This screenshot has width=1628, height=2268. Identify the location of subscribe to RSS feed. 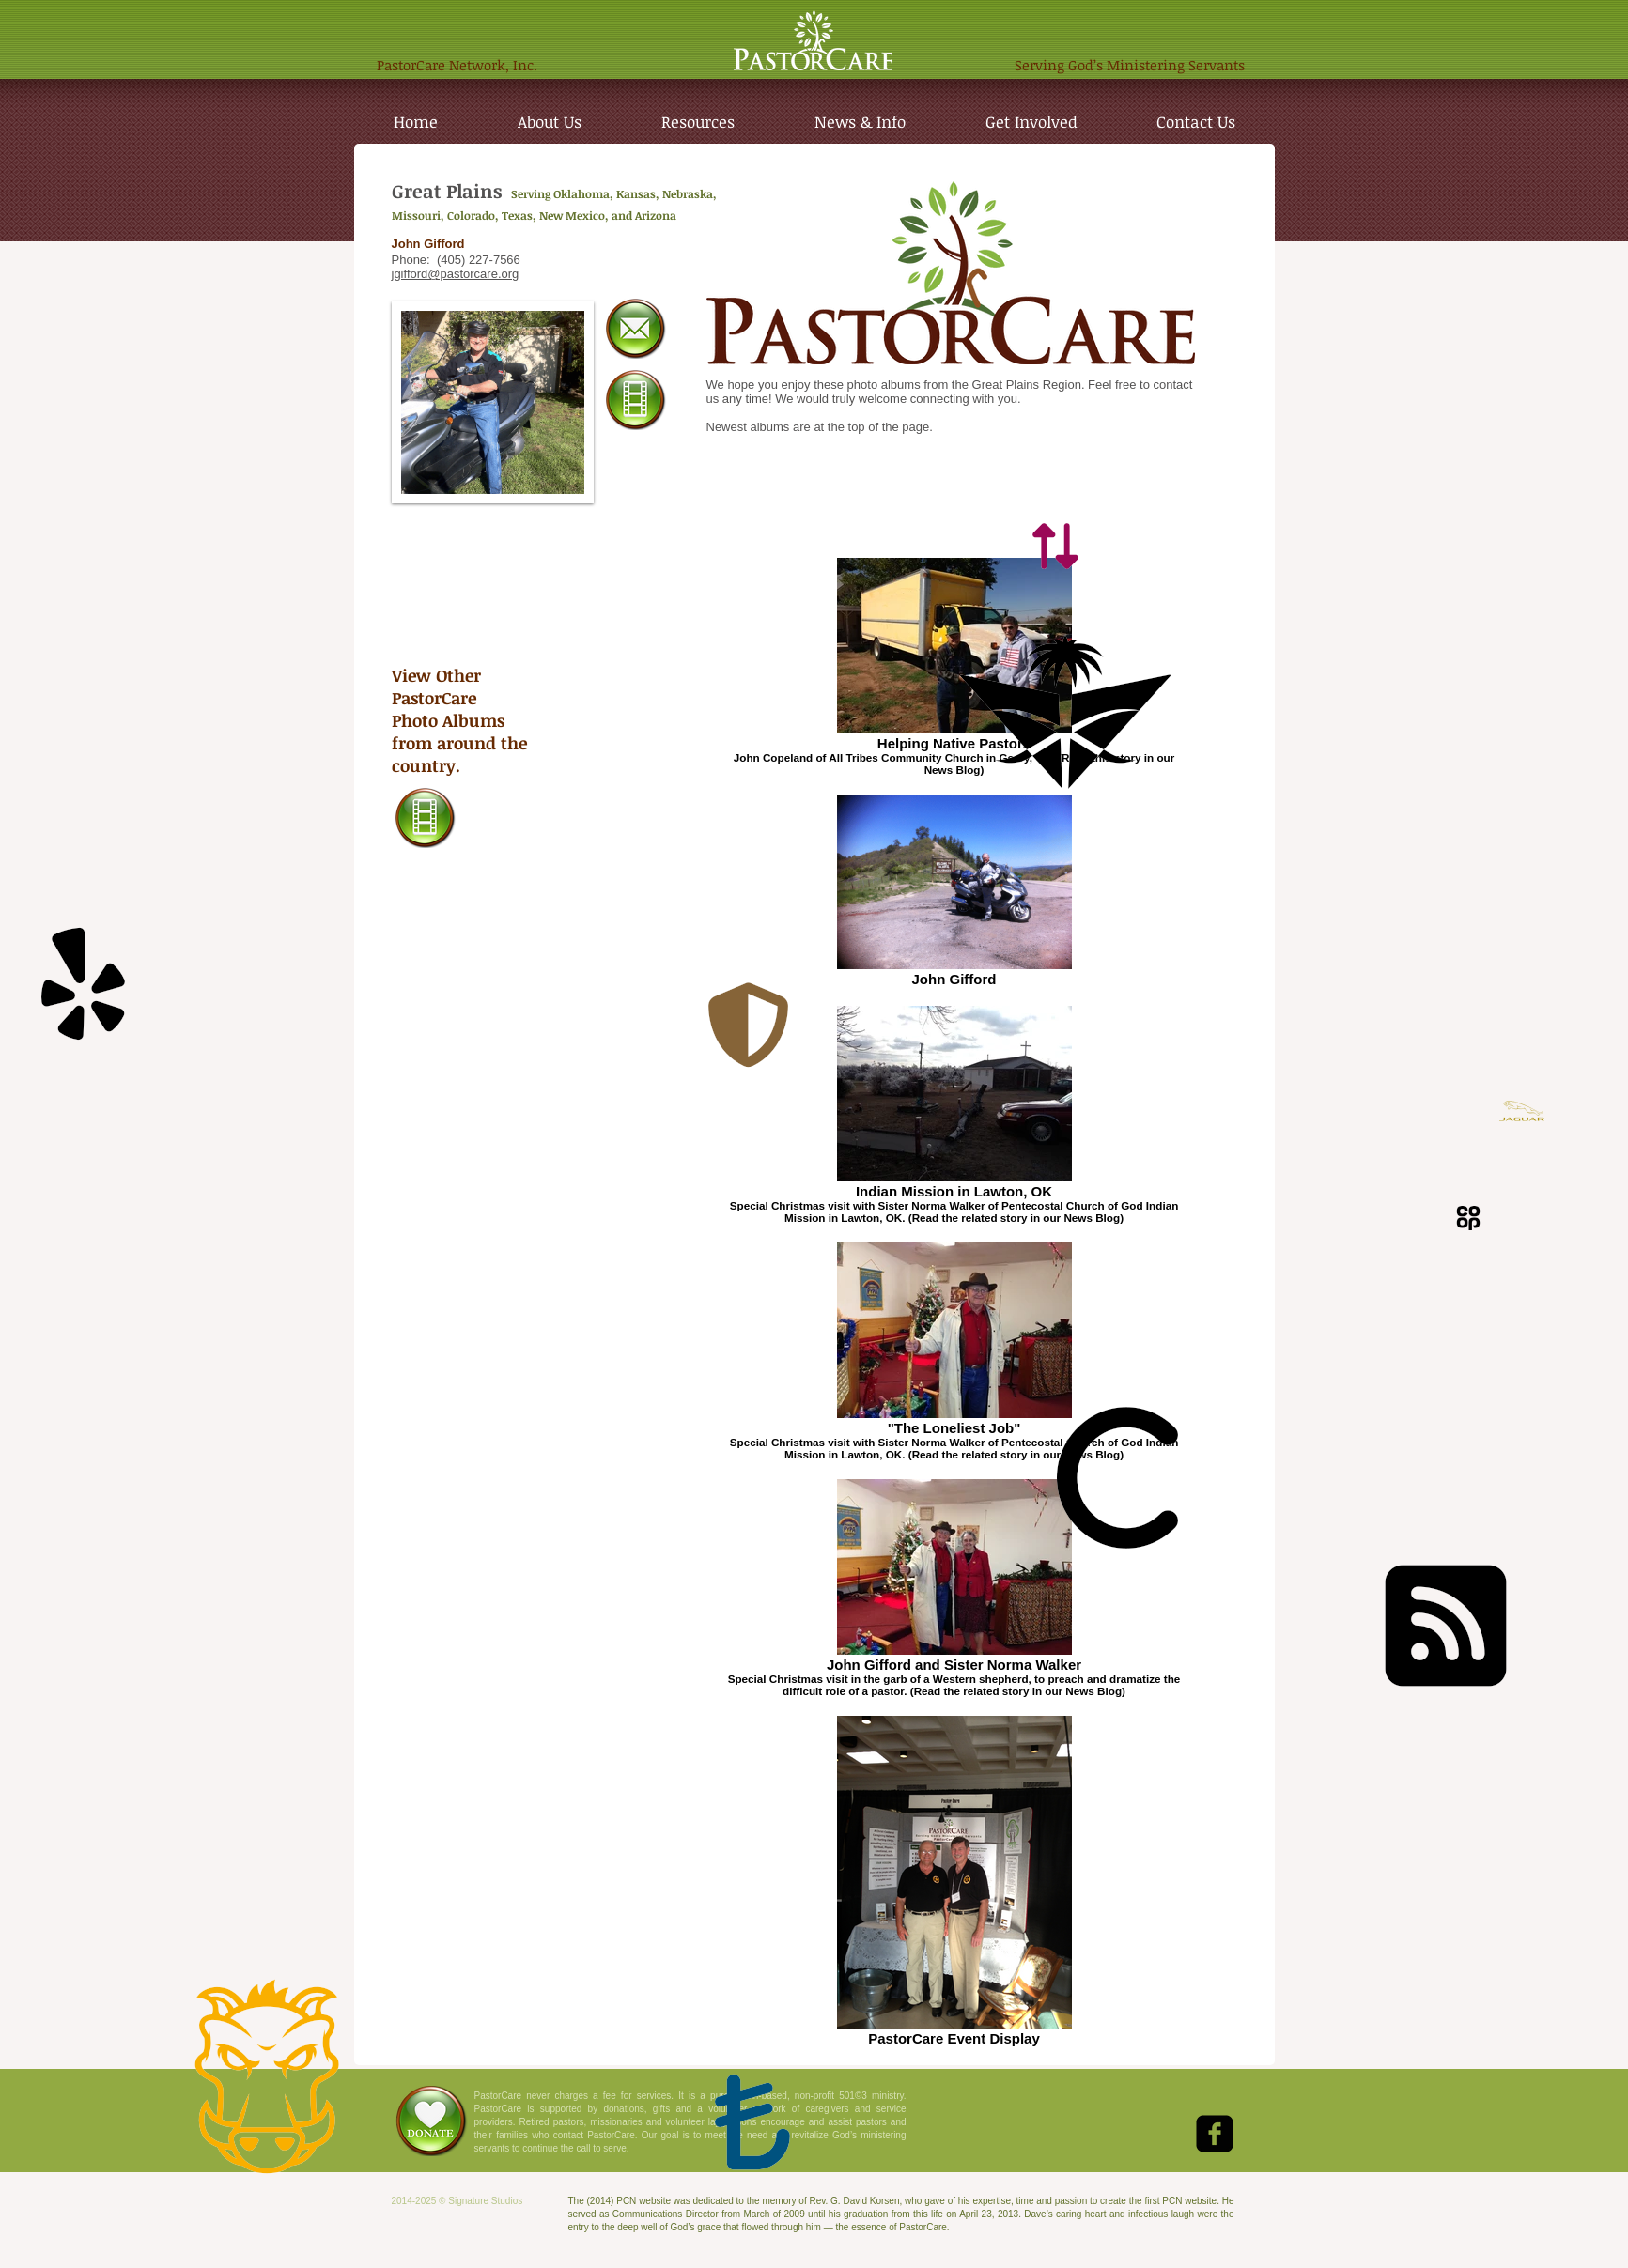
(1446, 1626).